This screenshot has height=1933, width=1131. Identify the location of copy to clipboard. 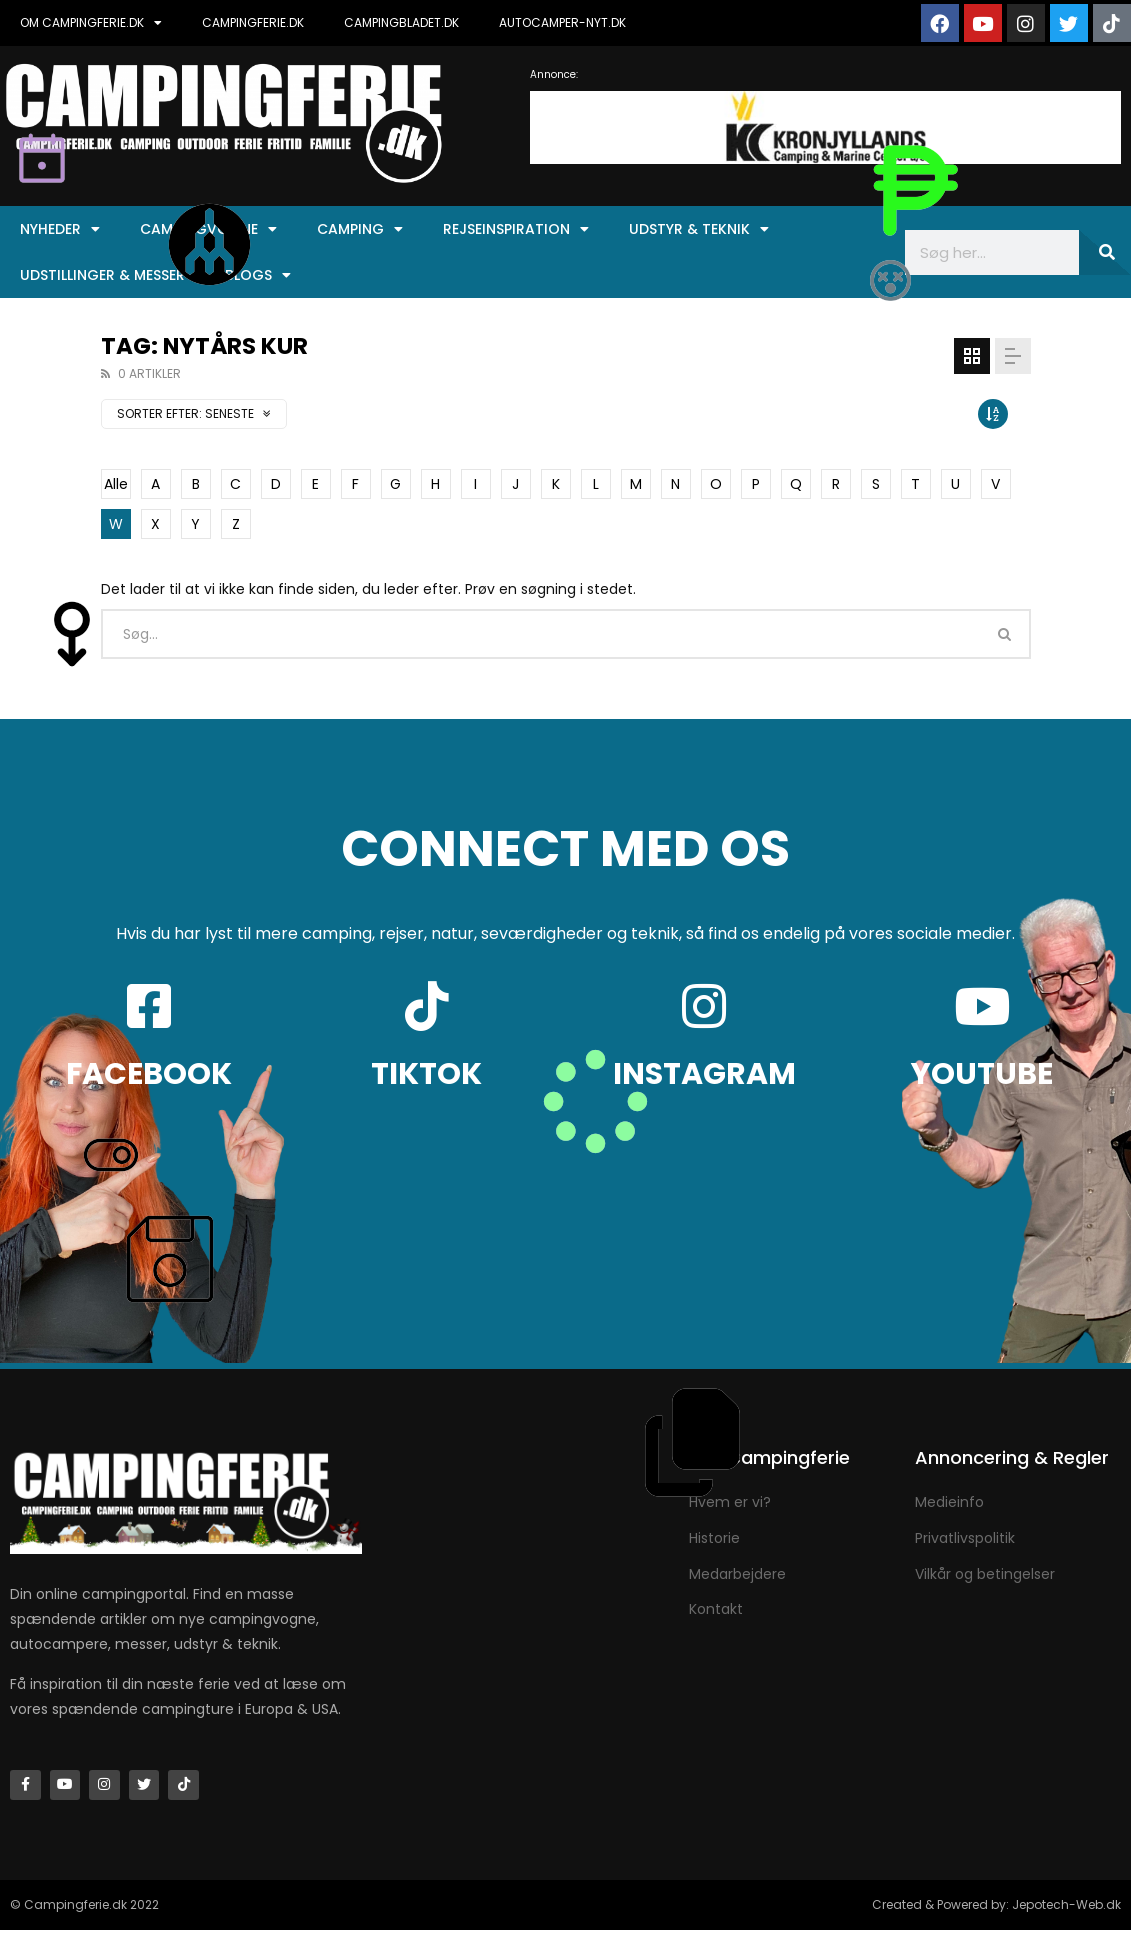
(692, 1442).